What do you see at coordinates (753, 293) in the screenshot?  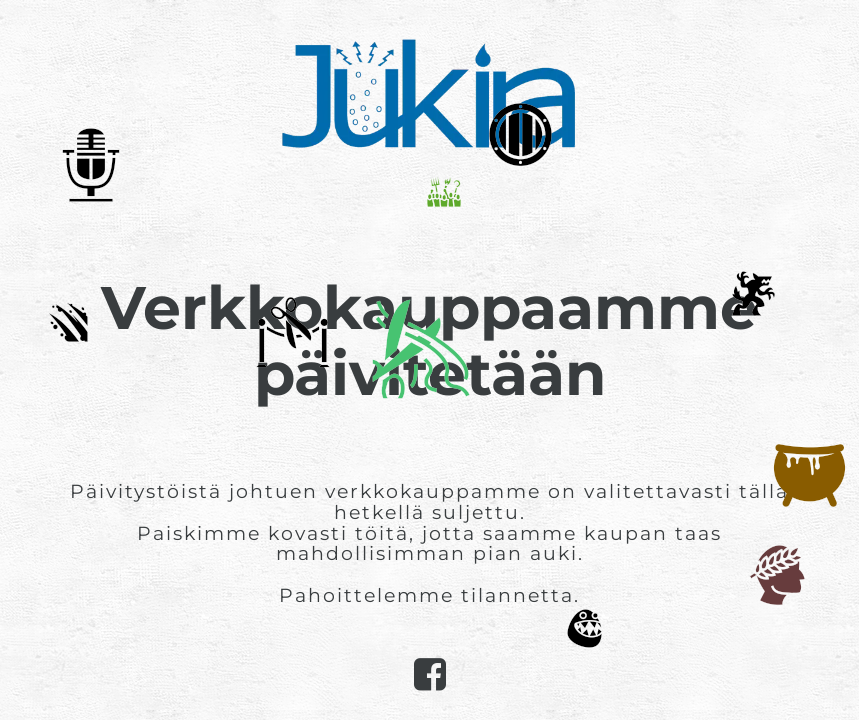 I see `select werewolf character or role` at bounding box center [753, 293].